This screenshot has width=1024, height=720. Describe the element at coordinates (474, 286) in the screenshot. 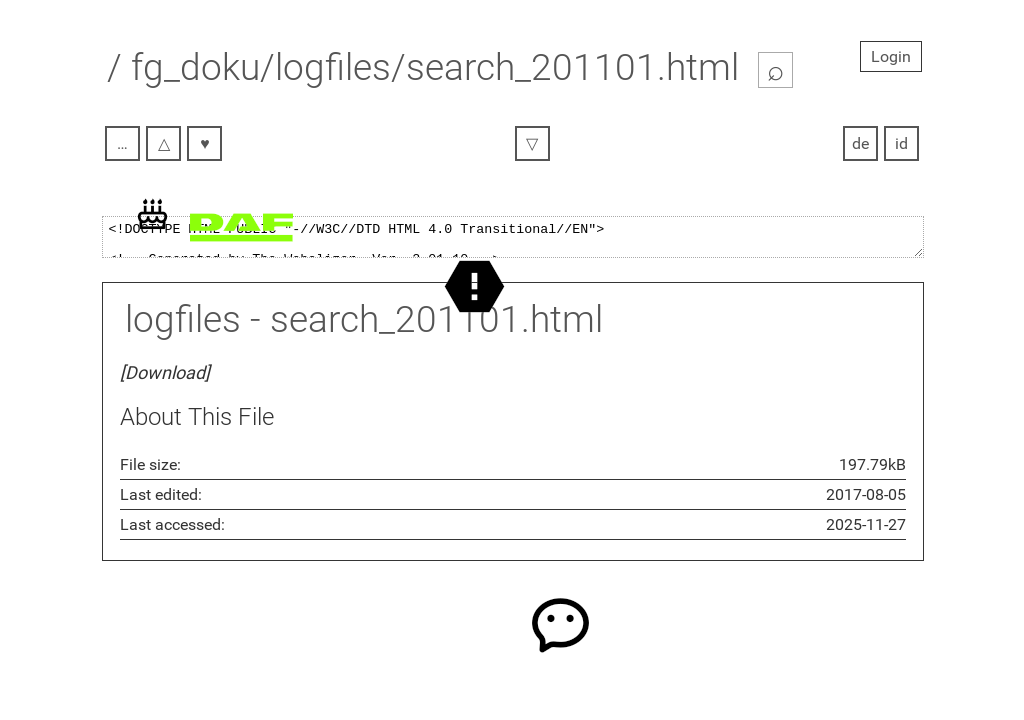

I see `mark message as spam` at that location.